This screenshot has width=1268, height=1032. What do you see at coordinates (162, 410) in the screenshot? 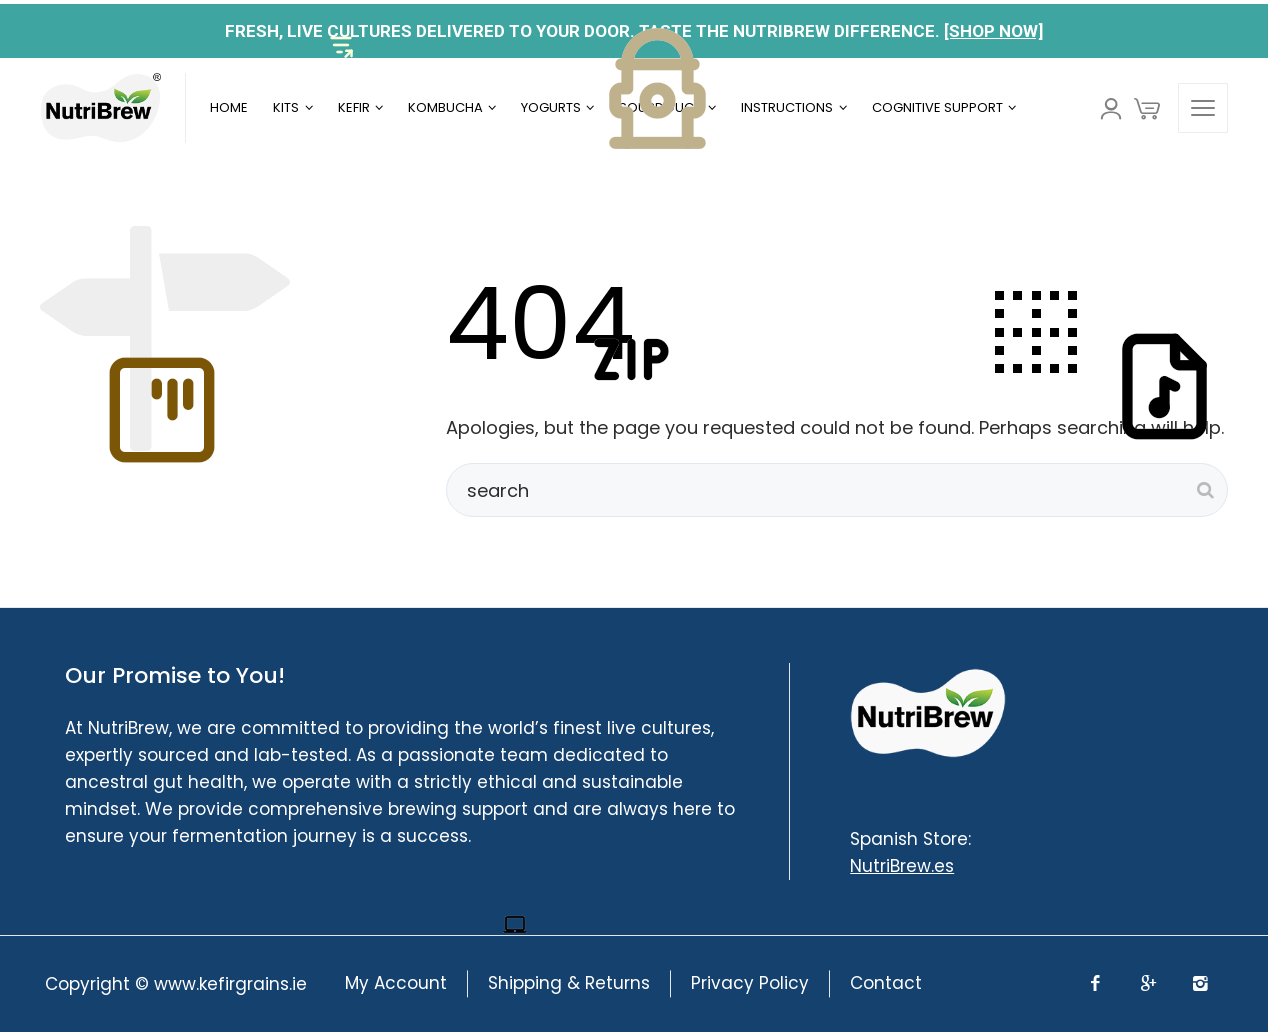
I see `align content to top-right corner` at bounding box center [162, 410].